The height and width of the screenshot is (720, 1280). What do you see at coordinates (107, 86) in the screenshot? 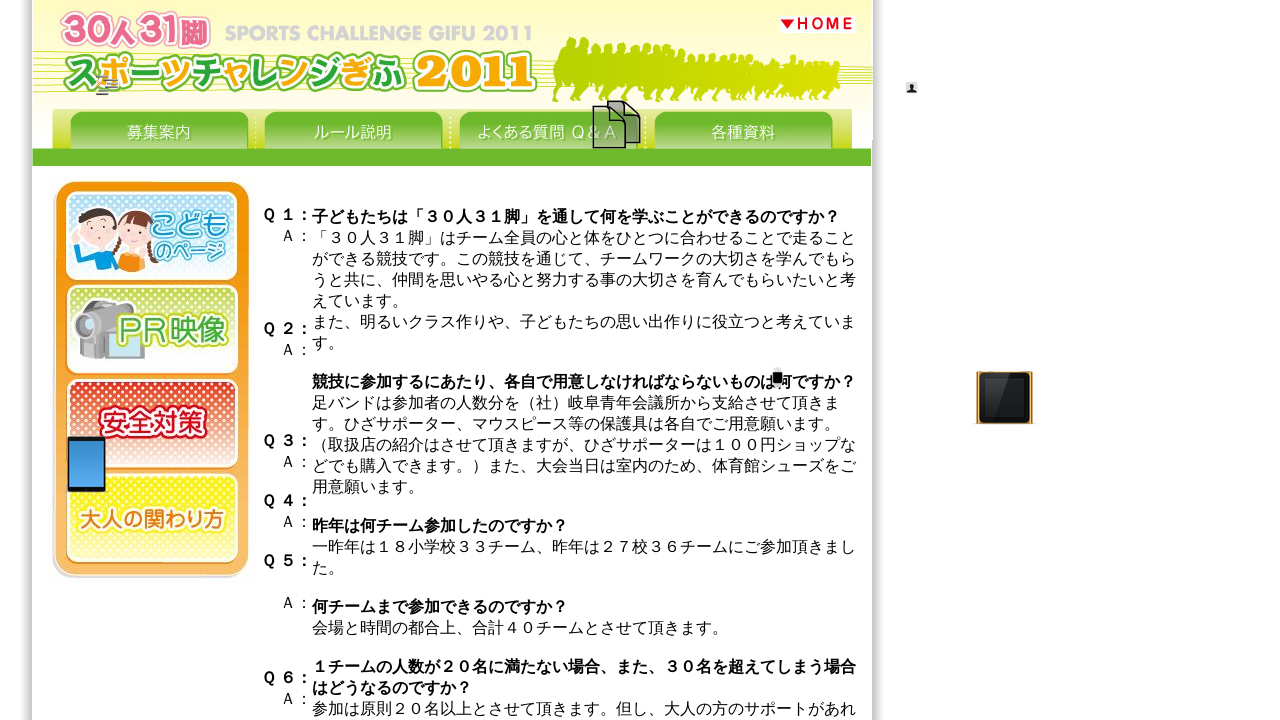
I see `decrease text indentation` at bounding box center [107, 86].